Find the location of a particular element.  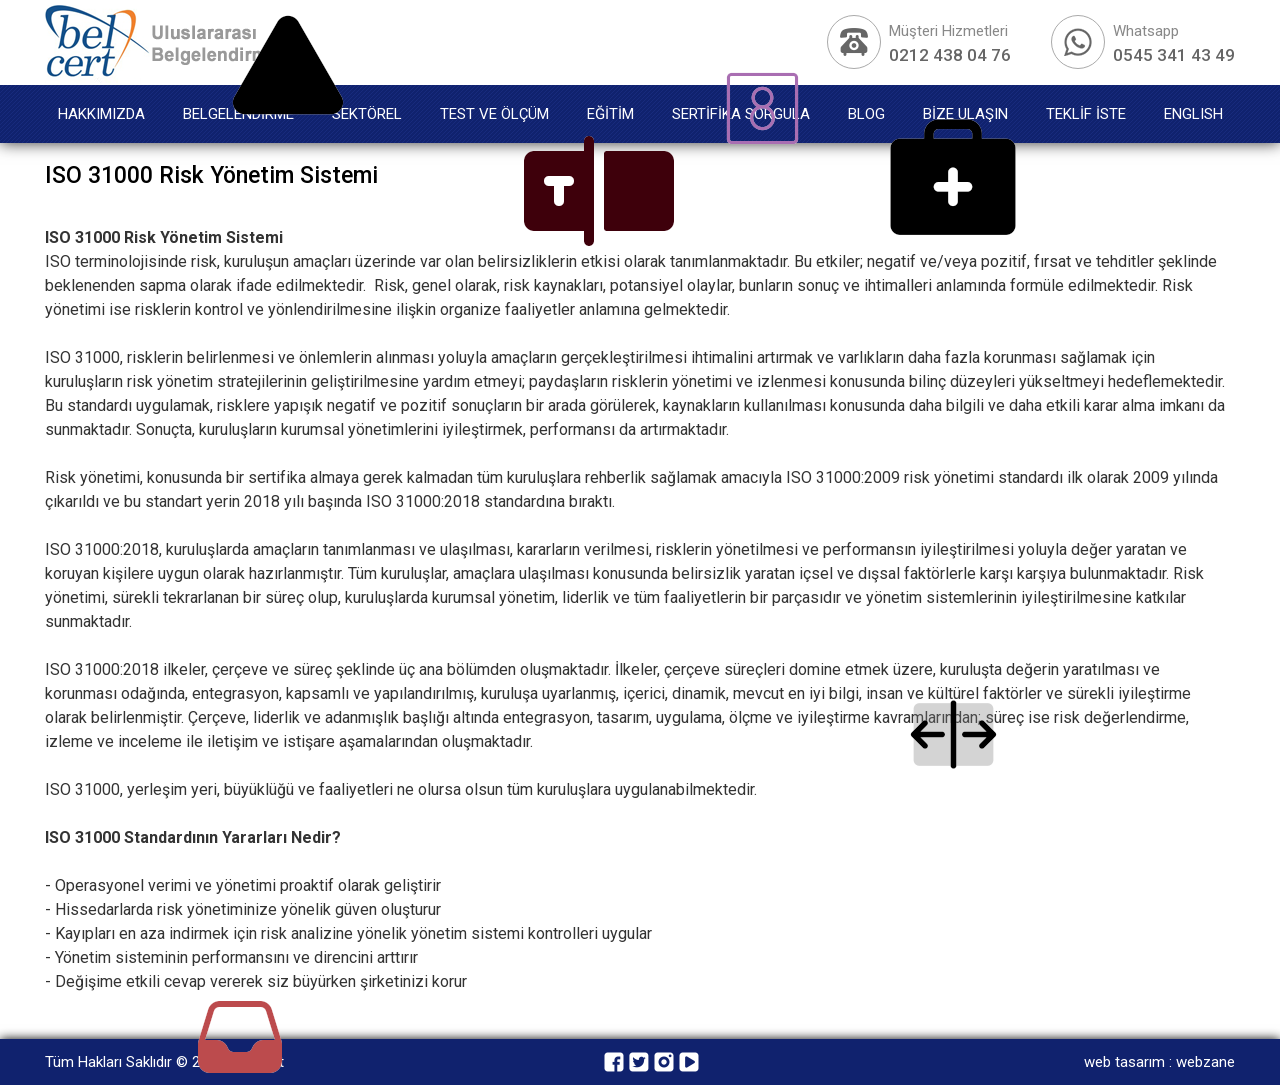

indicates a warning or alert status is located at coordinates (288, 67).